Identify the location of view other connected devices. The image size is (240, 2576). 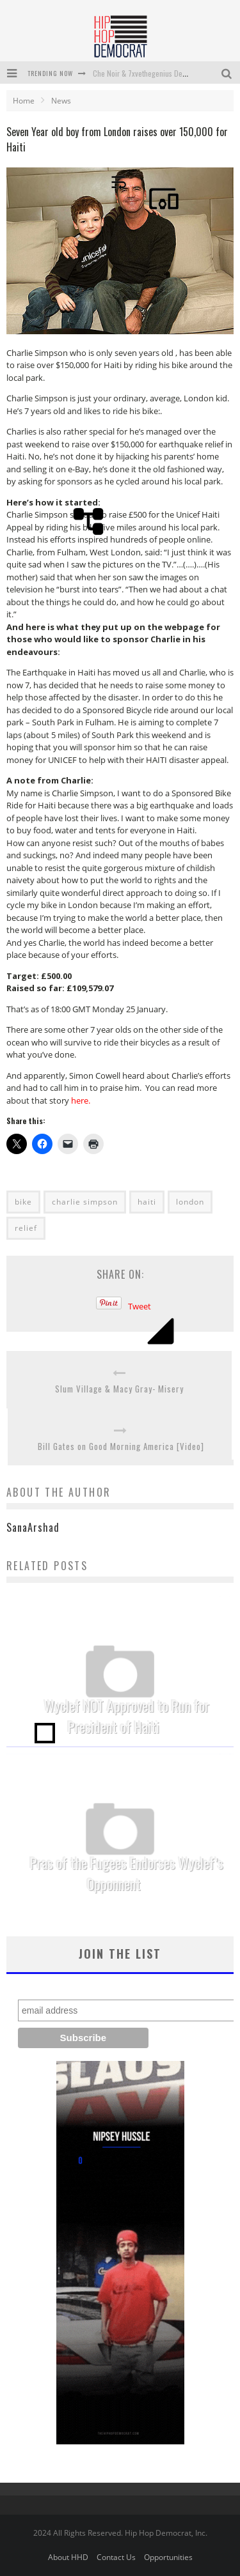
(164, 199).